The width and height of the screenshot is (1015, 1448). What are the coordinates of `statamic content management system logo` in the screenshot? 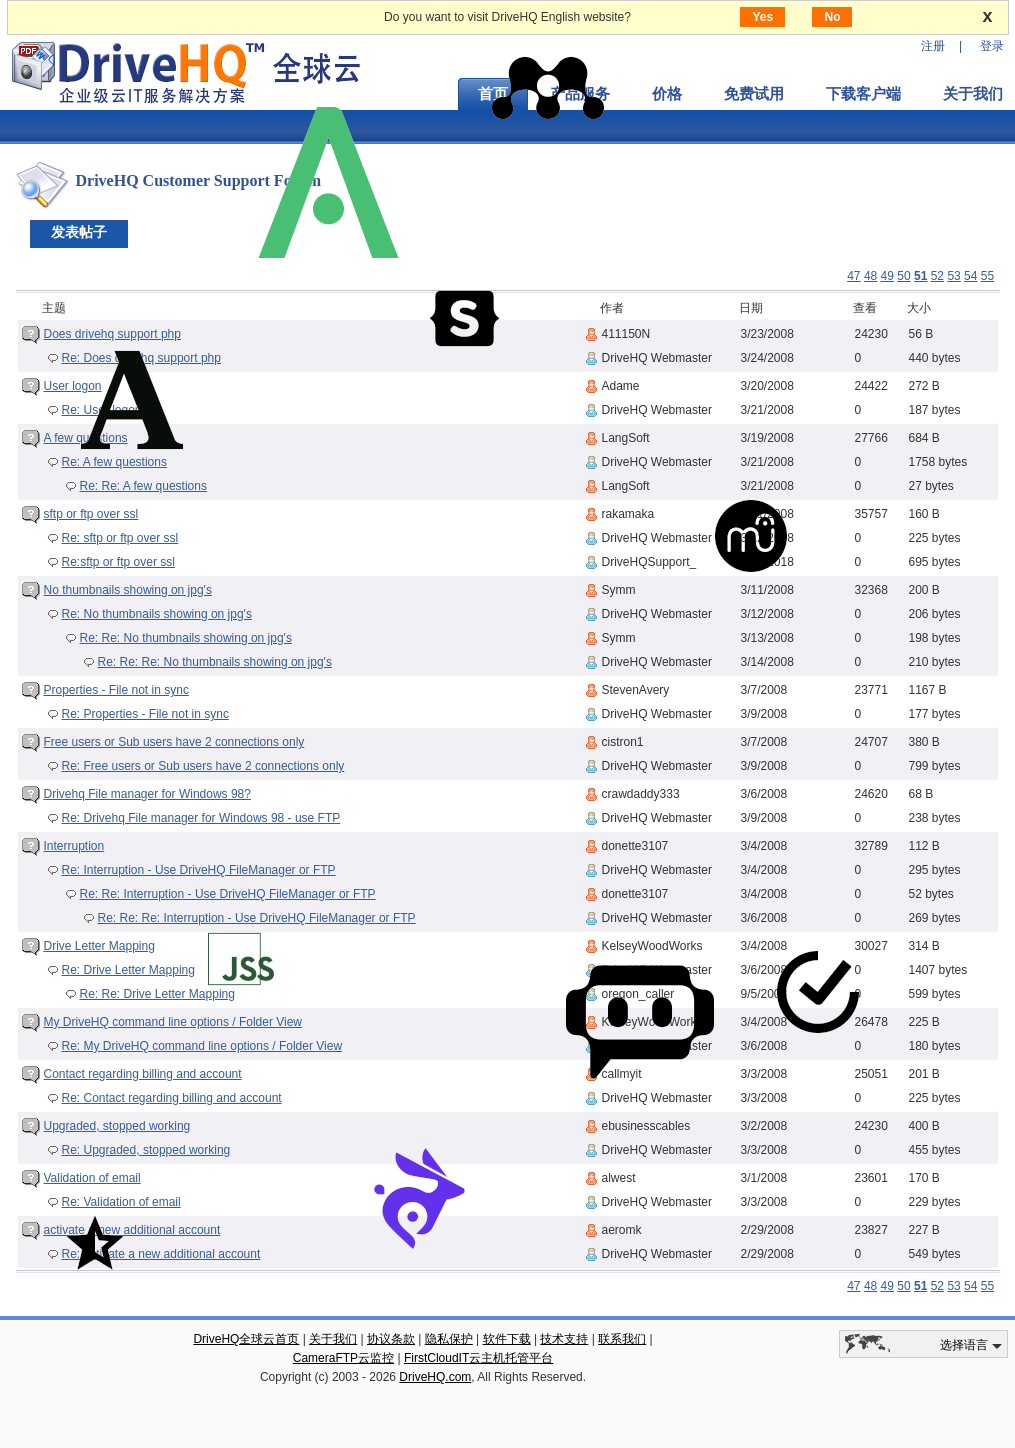 It's located at (464, 318).